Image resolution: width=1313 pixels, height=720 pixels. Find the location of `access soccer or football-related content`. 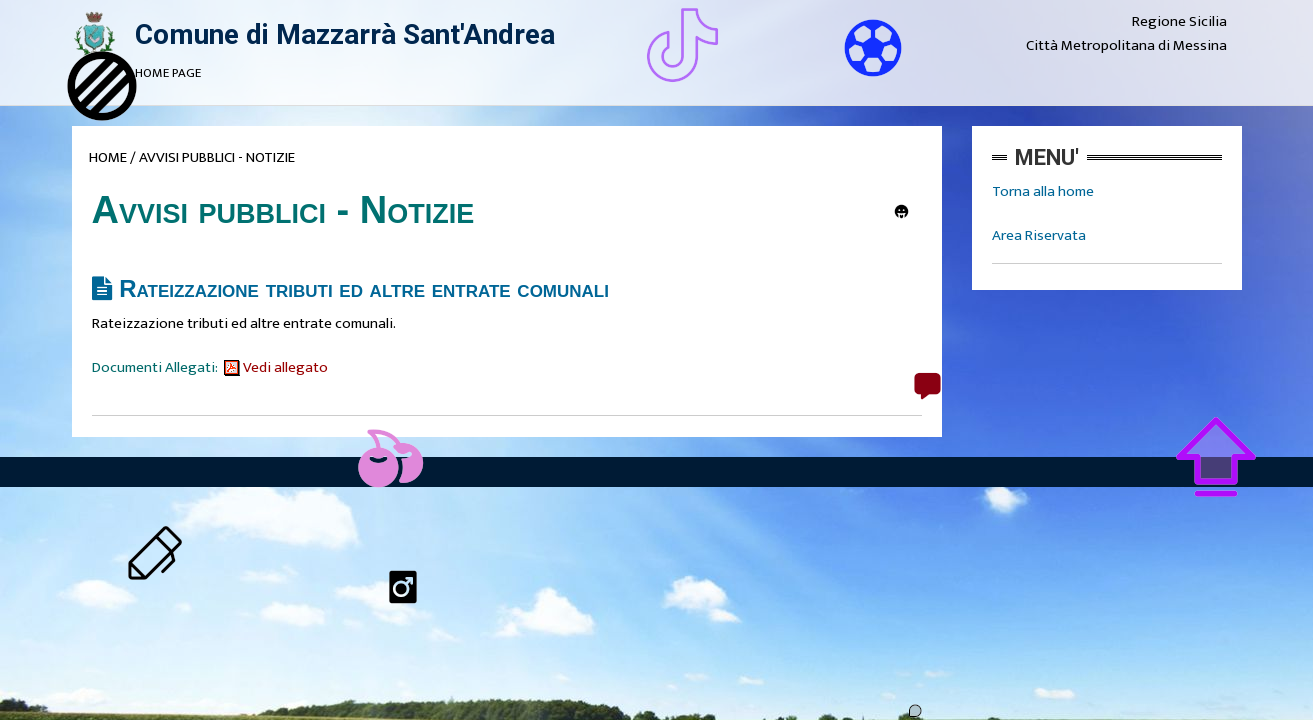

access soccer or football-related content is located at coordinates (873, 48).